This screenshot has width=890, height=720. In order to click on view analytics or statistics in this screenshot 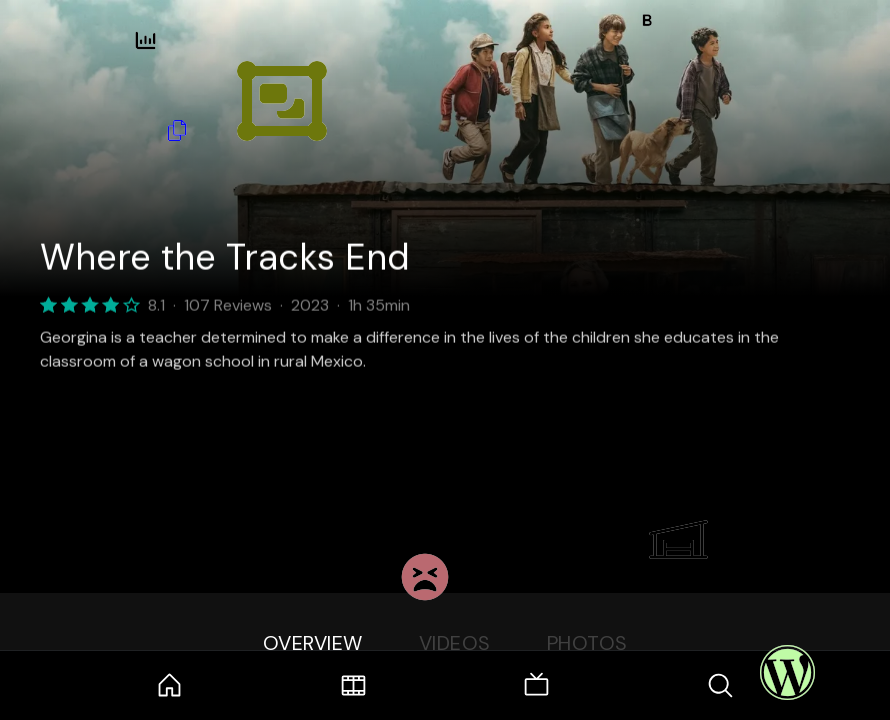, I will do `click(145, 40)`.